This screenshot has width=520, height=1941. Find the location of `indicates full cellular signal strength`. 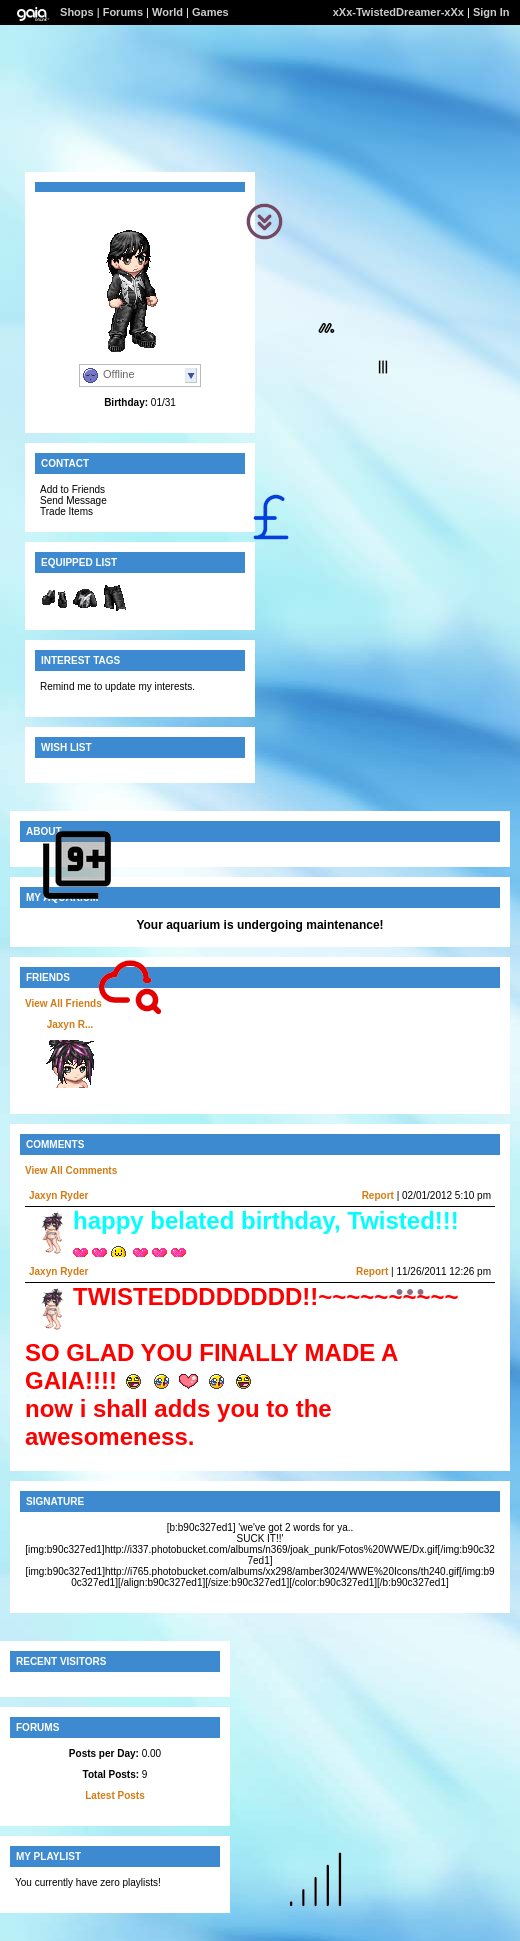

indicates full cellular signal strength is located at coordinates (318, 1883).